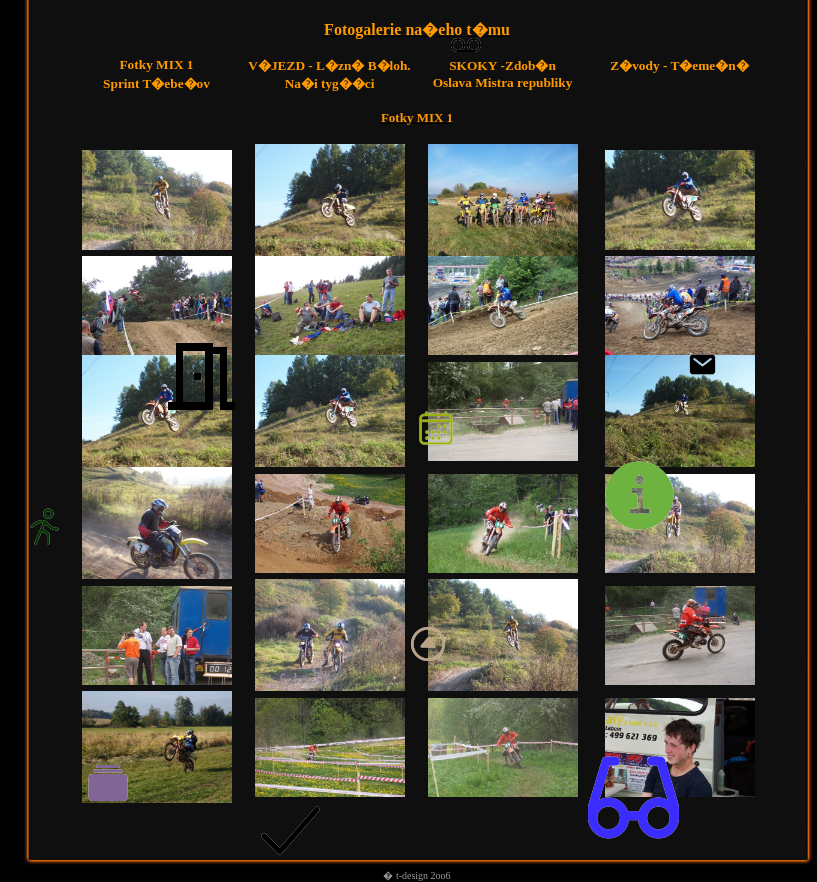 Image resolution: width=817 pixels, height=882 pixels. What do you see at coordinates (201, 376) in the screenshot?
I see `access meeting room booking` at bounding box center [201, 376].